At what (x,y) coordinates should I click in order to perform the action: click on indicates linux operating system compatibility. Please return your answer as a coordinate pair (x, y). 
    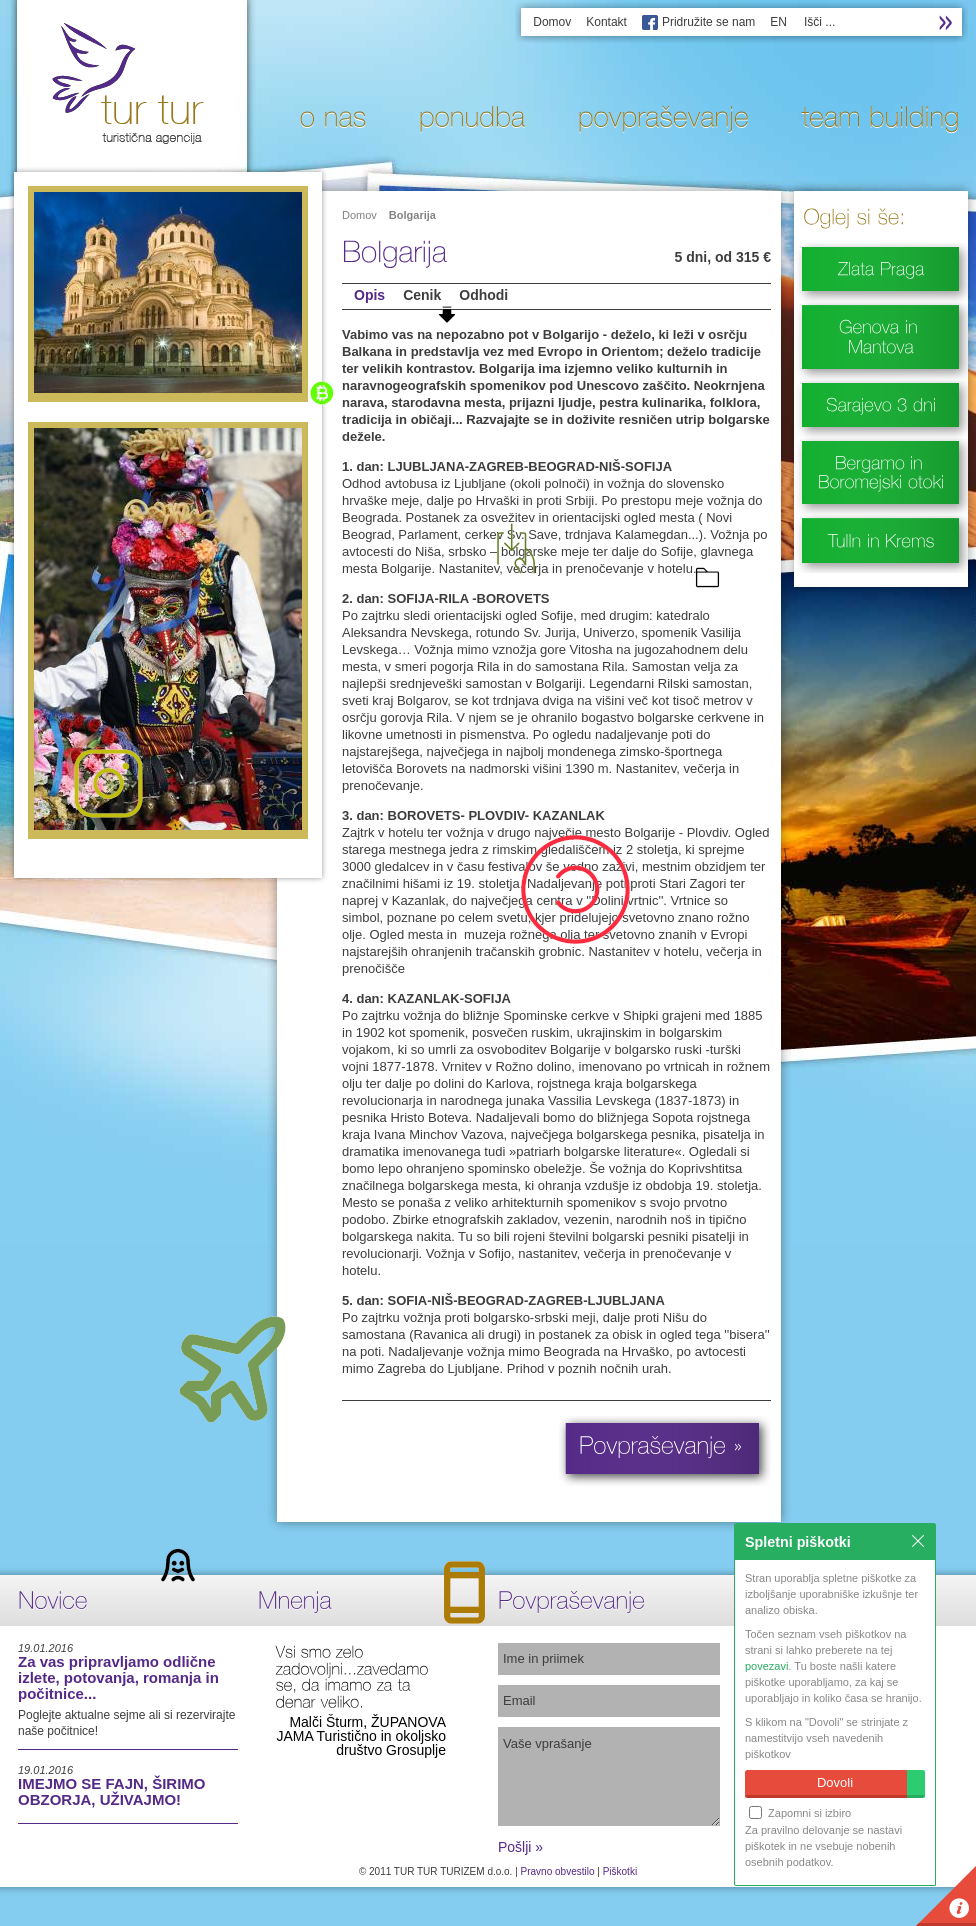
    Looking at the image, I should click on (178, 1567).